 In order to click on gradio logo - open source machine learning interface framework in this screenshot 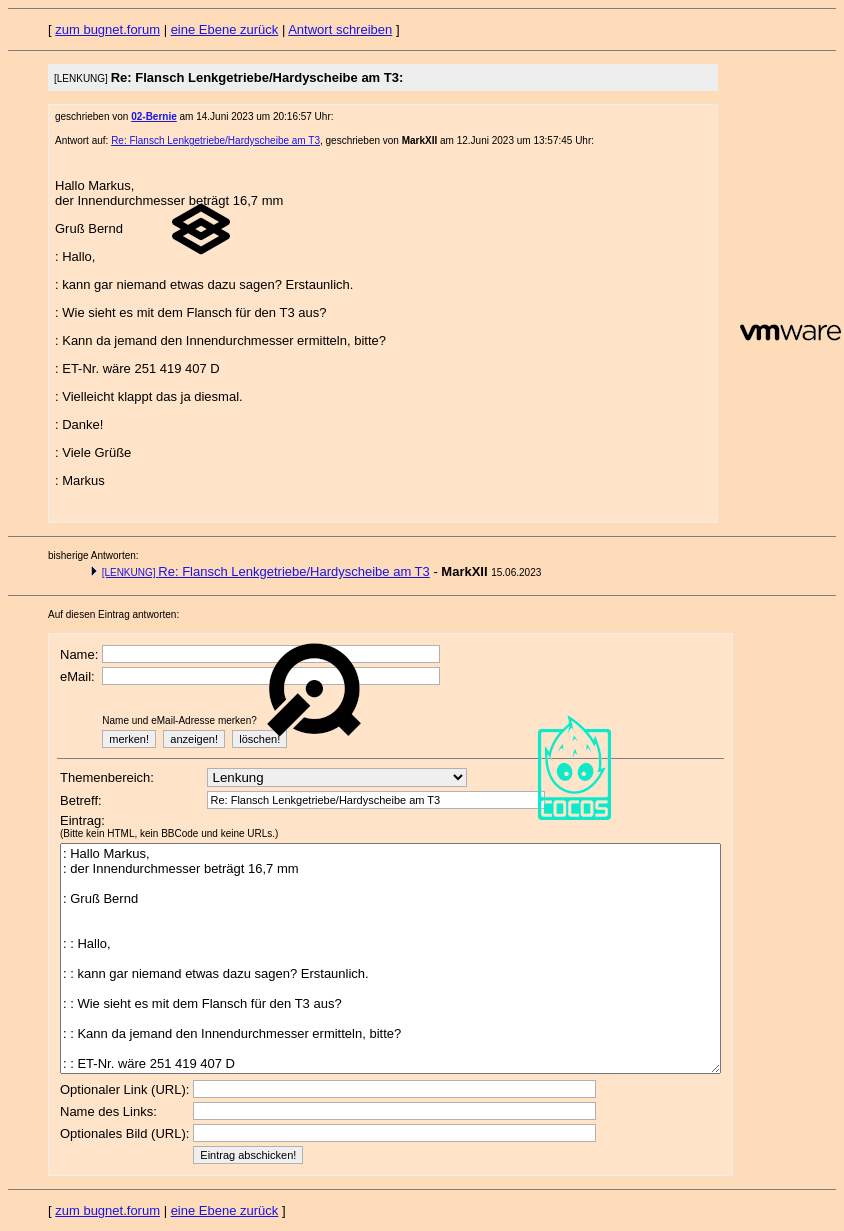, I will do `click(201, 229)`.